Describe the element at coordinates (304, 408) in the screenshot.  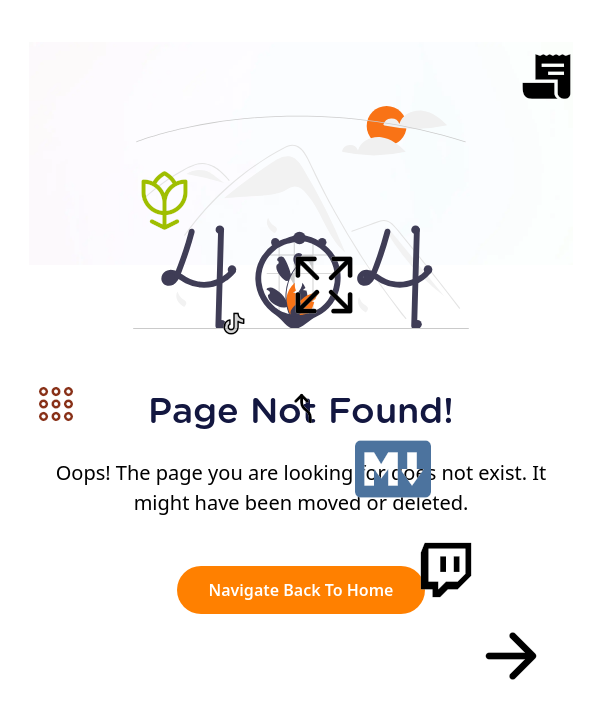
I see `go back to previous screen` at that location.